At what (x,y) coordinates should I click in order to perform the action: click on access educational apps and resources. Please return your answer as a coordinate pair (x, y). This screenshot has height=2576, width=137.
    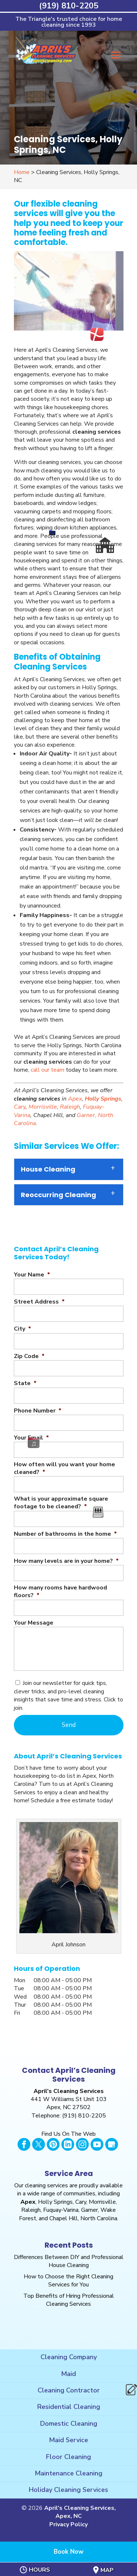
    Looking at the image, I should click on (104, 546).